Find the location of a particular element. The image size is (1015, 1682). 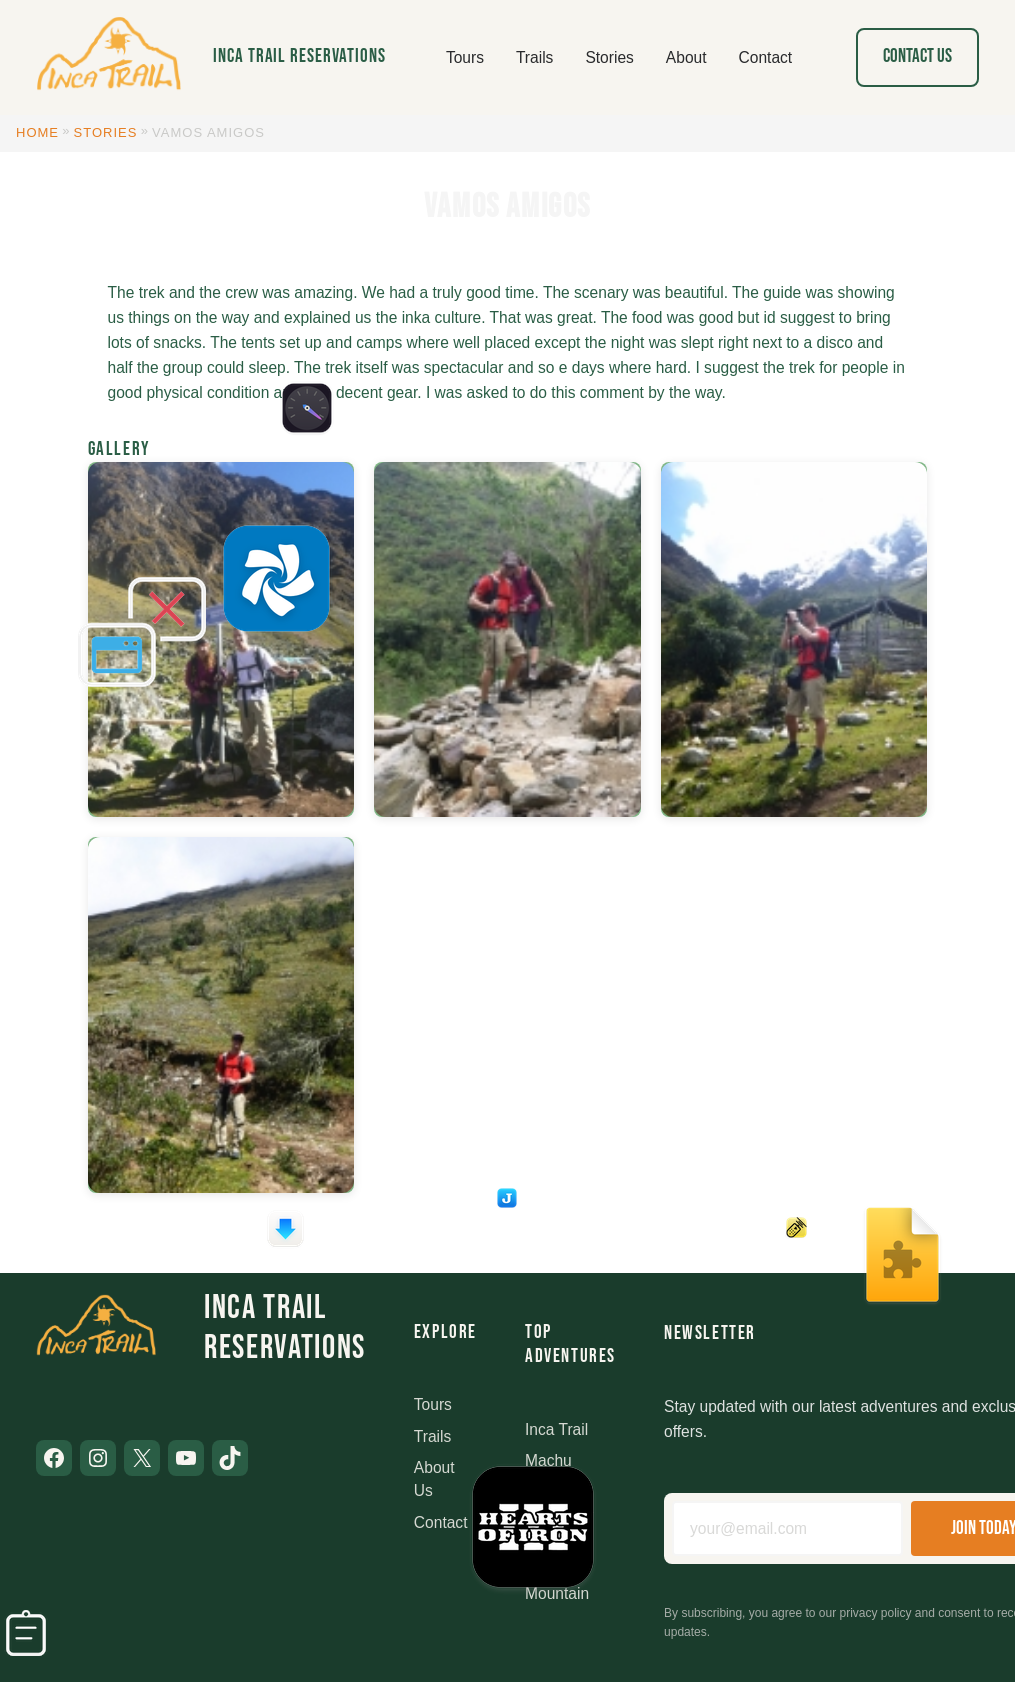

open community remote app is located at coordinates (796, 1227).